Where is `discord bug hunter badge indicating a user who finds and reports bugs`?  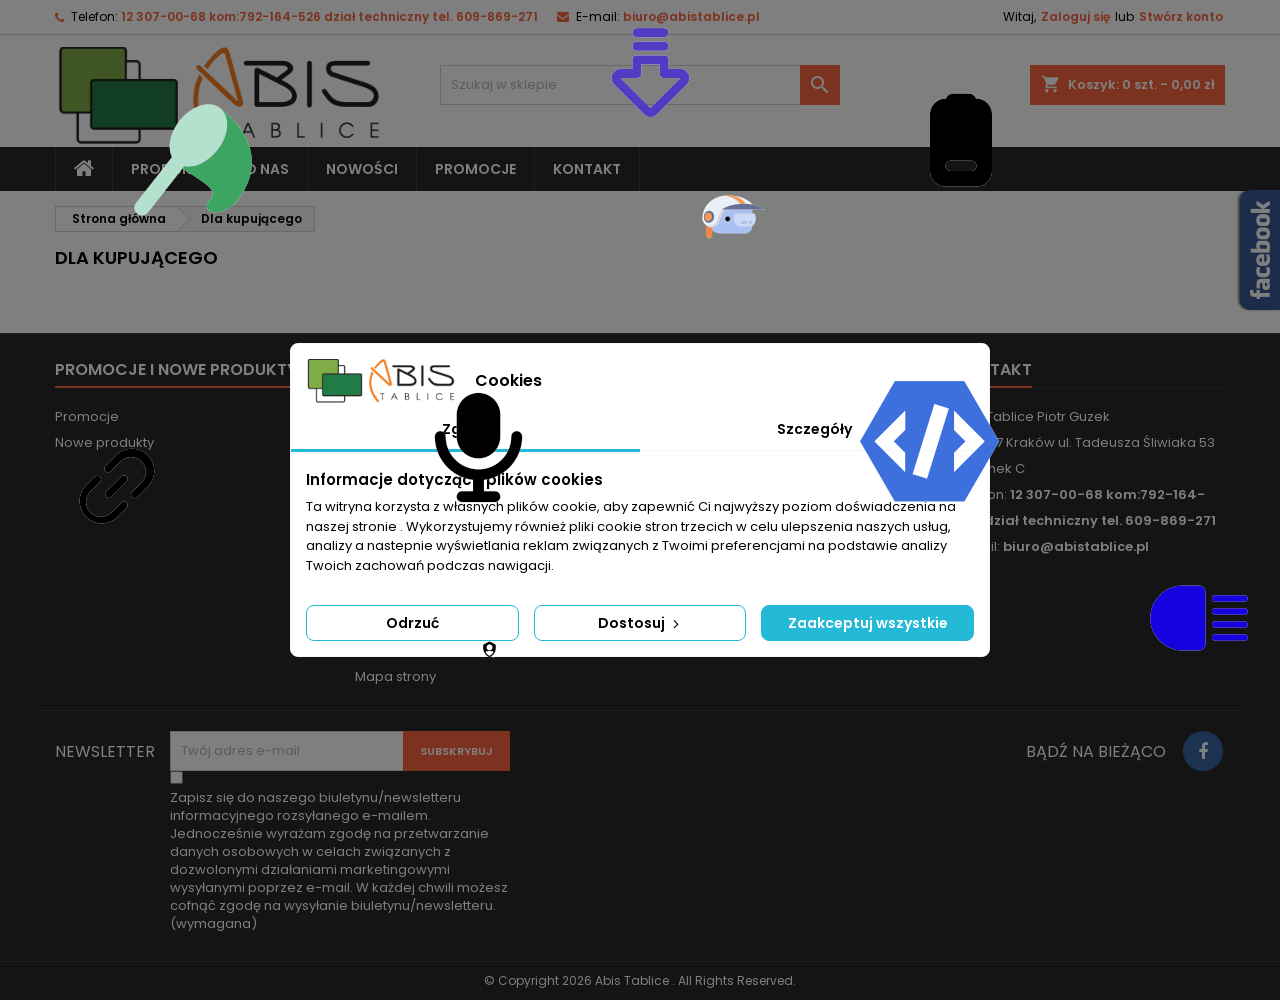 discord bug hunter badge indicating a user who finds and reports bugs is located at coordinates (193, 159).